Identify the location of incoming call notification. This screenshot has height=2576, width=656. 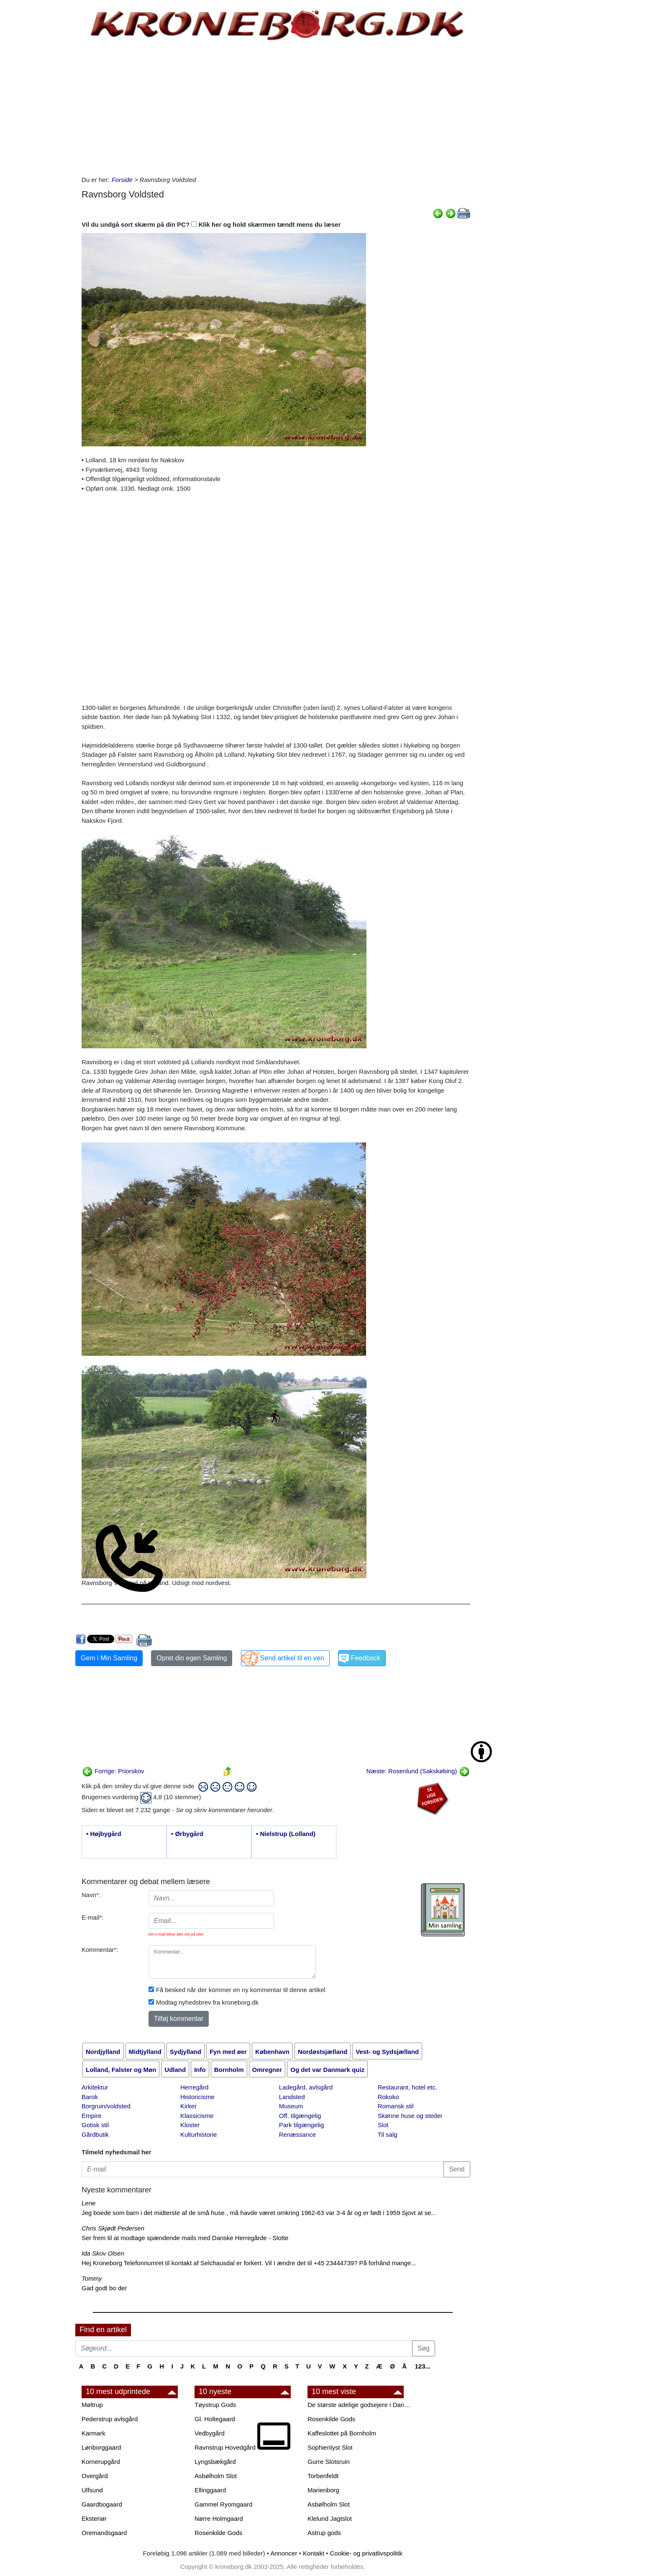
(131, 1557).